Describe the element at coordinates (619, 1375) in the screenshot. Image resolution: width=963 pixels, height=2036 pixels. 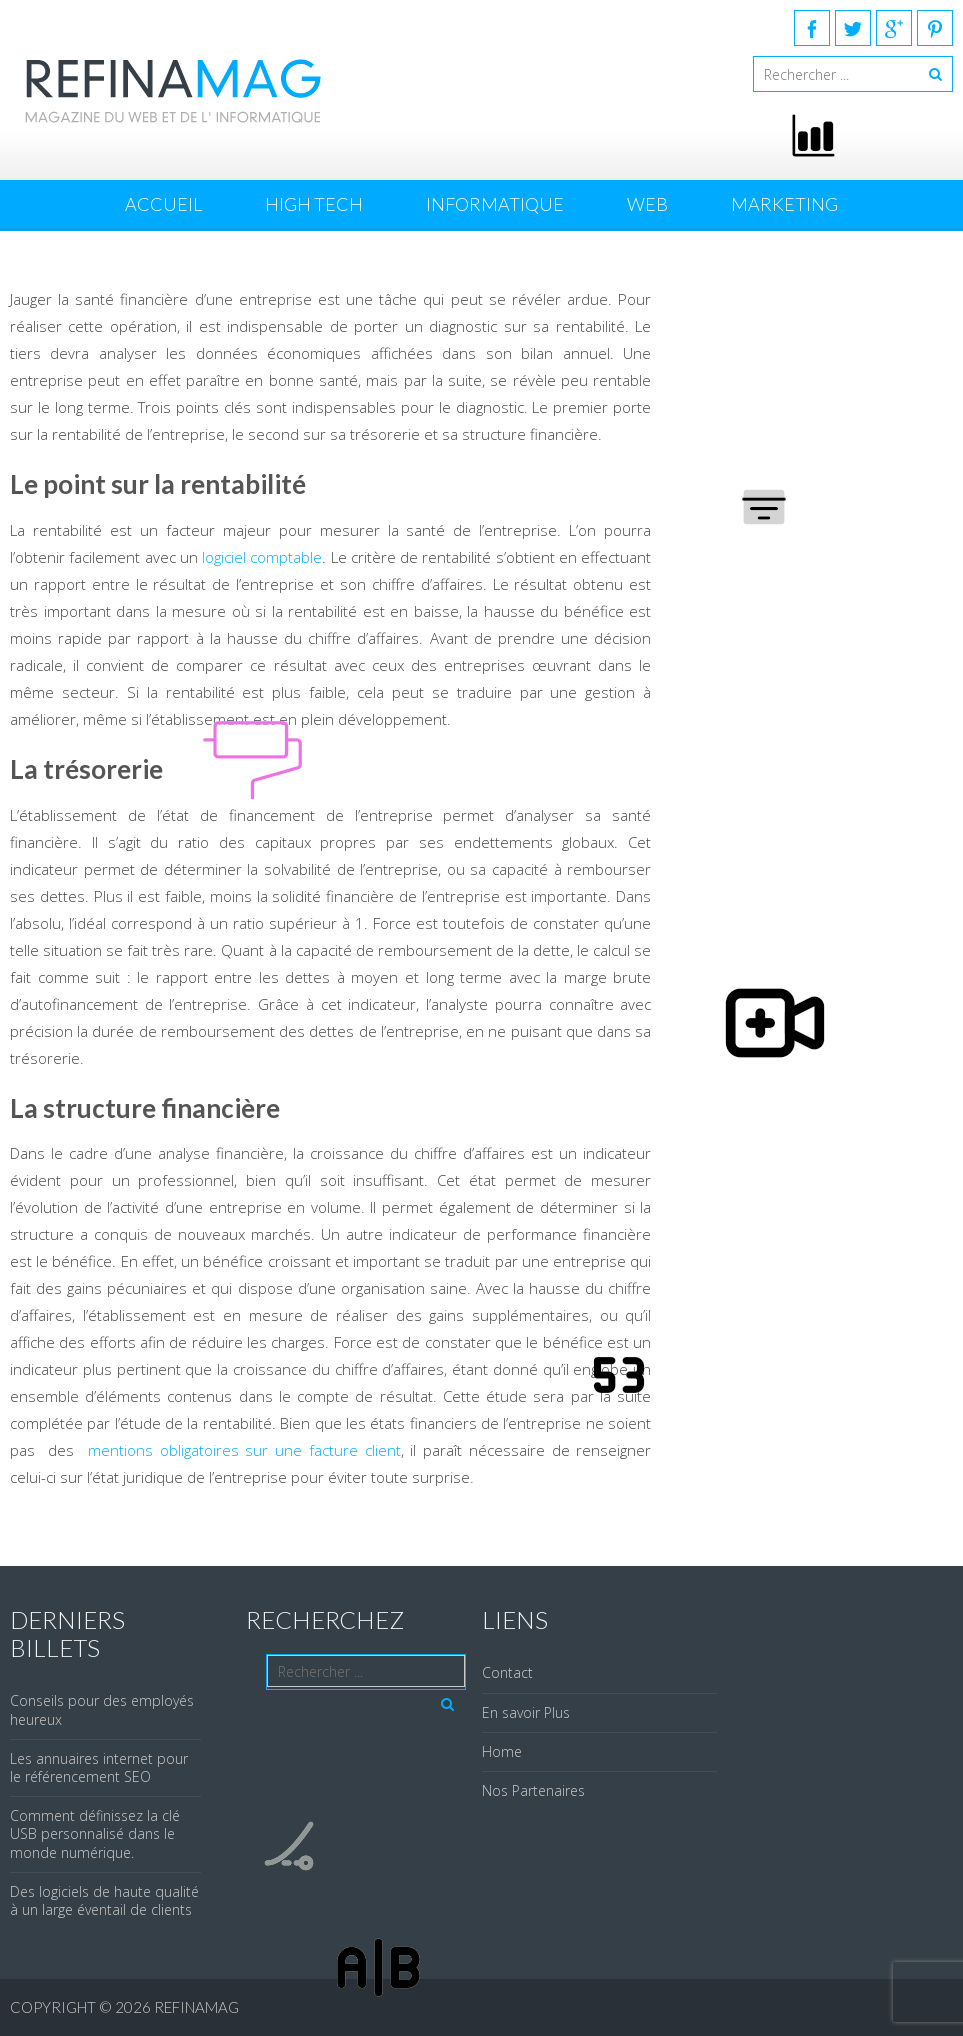
I see `displays the number 53 as a label or counter` at that location.